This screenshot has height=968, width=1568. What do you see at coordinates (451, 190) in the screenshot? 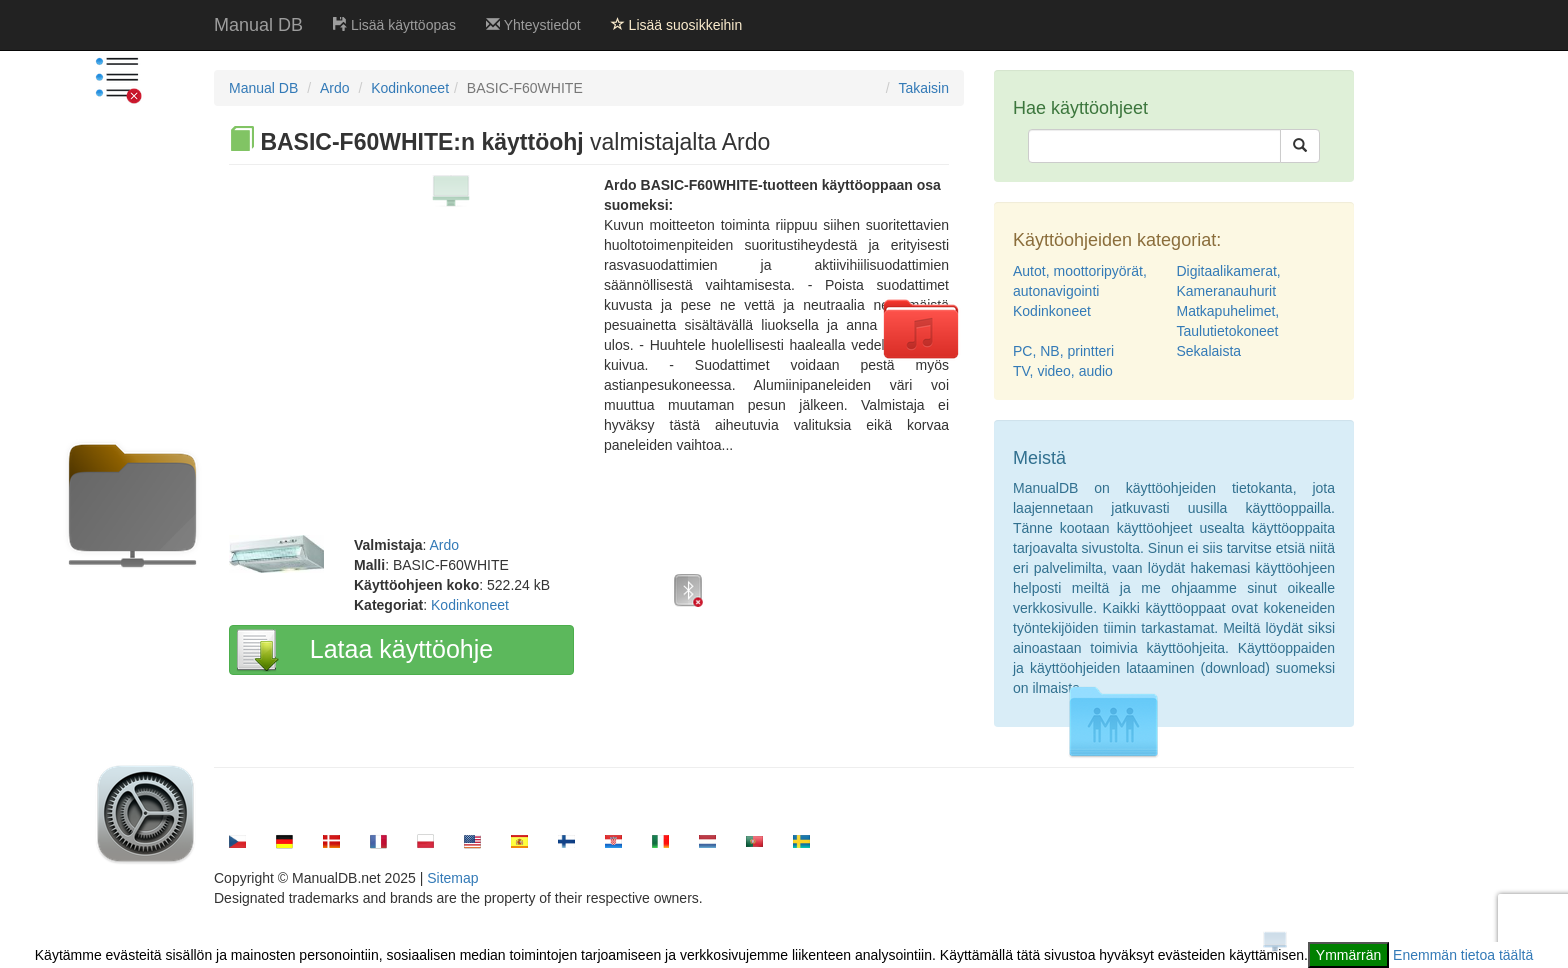
I see `select green iMac as your device type` at bounding box center [451, 190].